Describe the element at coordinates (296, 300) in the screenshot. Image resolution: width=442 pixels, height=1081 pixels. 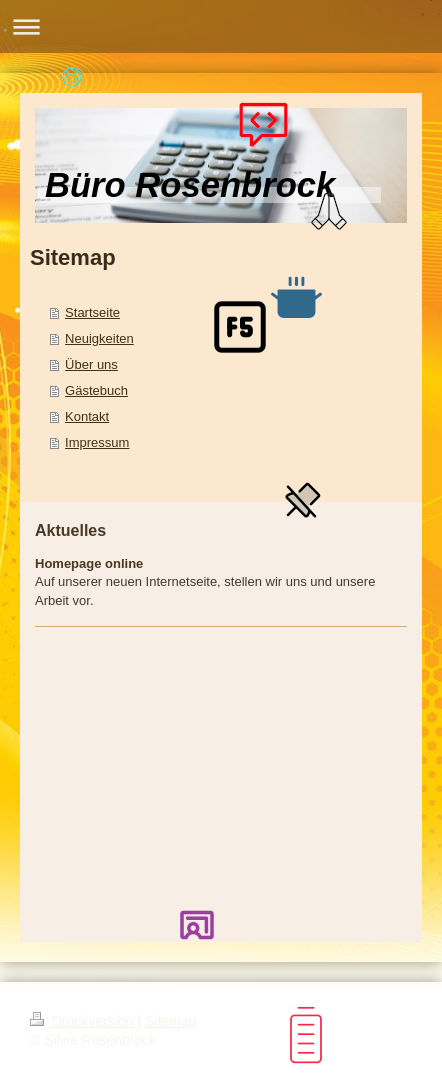
I see `access recipes or cooking features` at that location.